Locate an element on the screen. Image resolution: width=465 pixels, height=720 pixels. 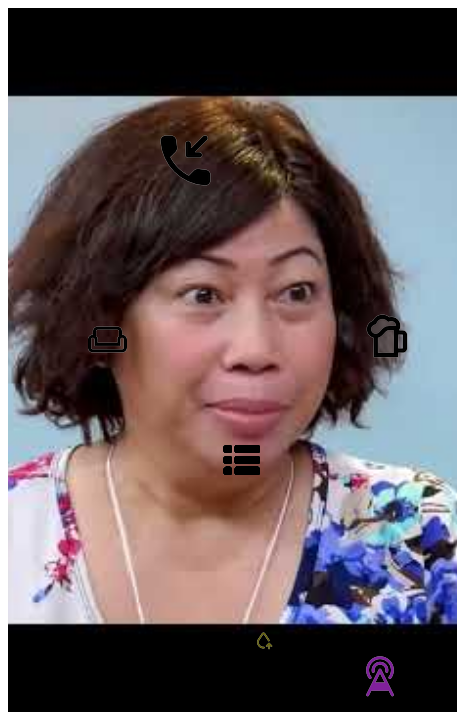
find nearby sports bars or pubs is located at coordinates (387, 337).